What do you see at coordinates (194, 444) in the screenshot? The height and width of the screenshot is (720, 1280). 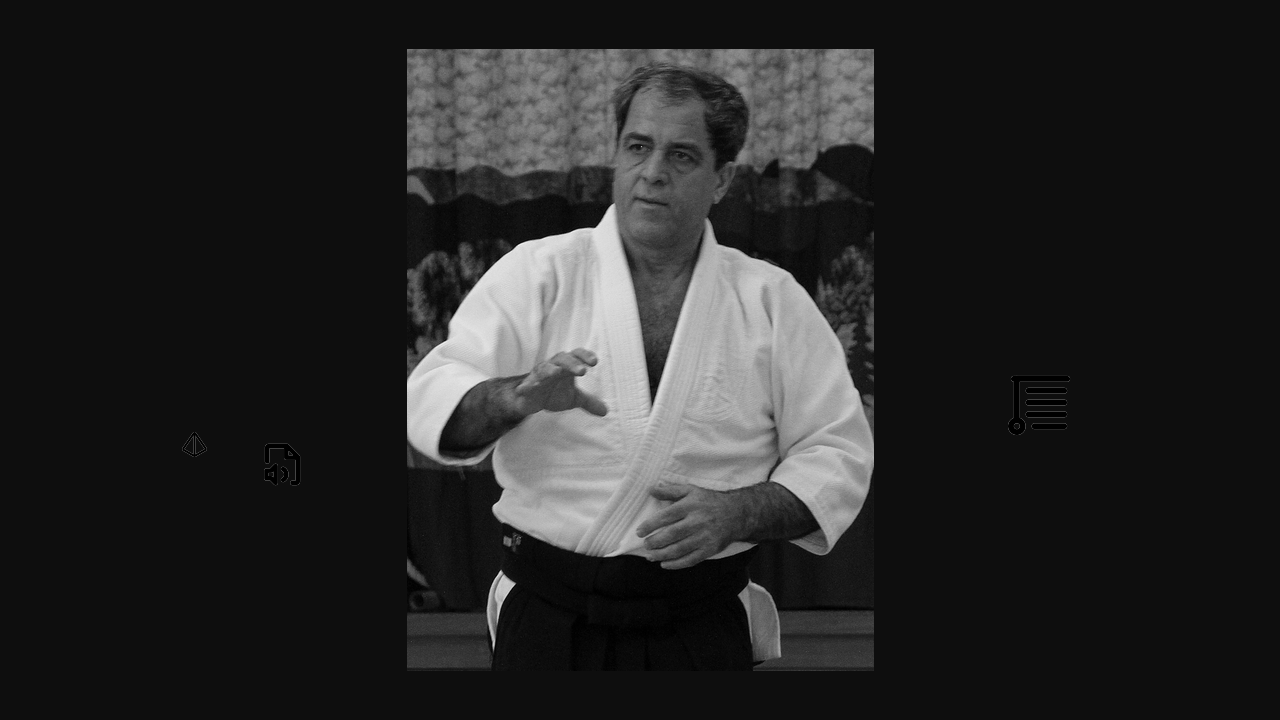 I see `view 3D model or object` at bounding box center [194, 444].